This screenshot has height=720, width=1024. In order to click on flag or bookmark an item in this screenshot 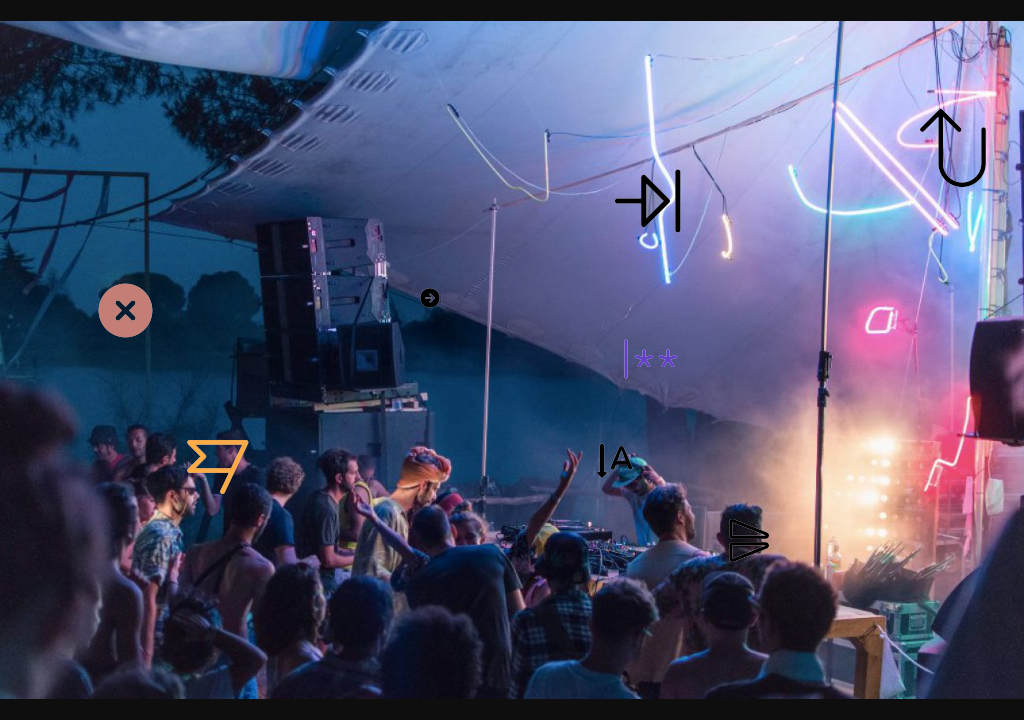, I will do `click(215, 463)`.